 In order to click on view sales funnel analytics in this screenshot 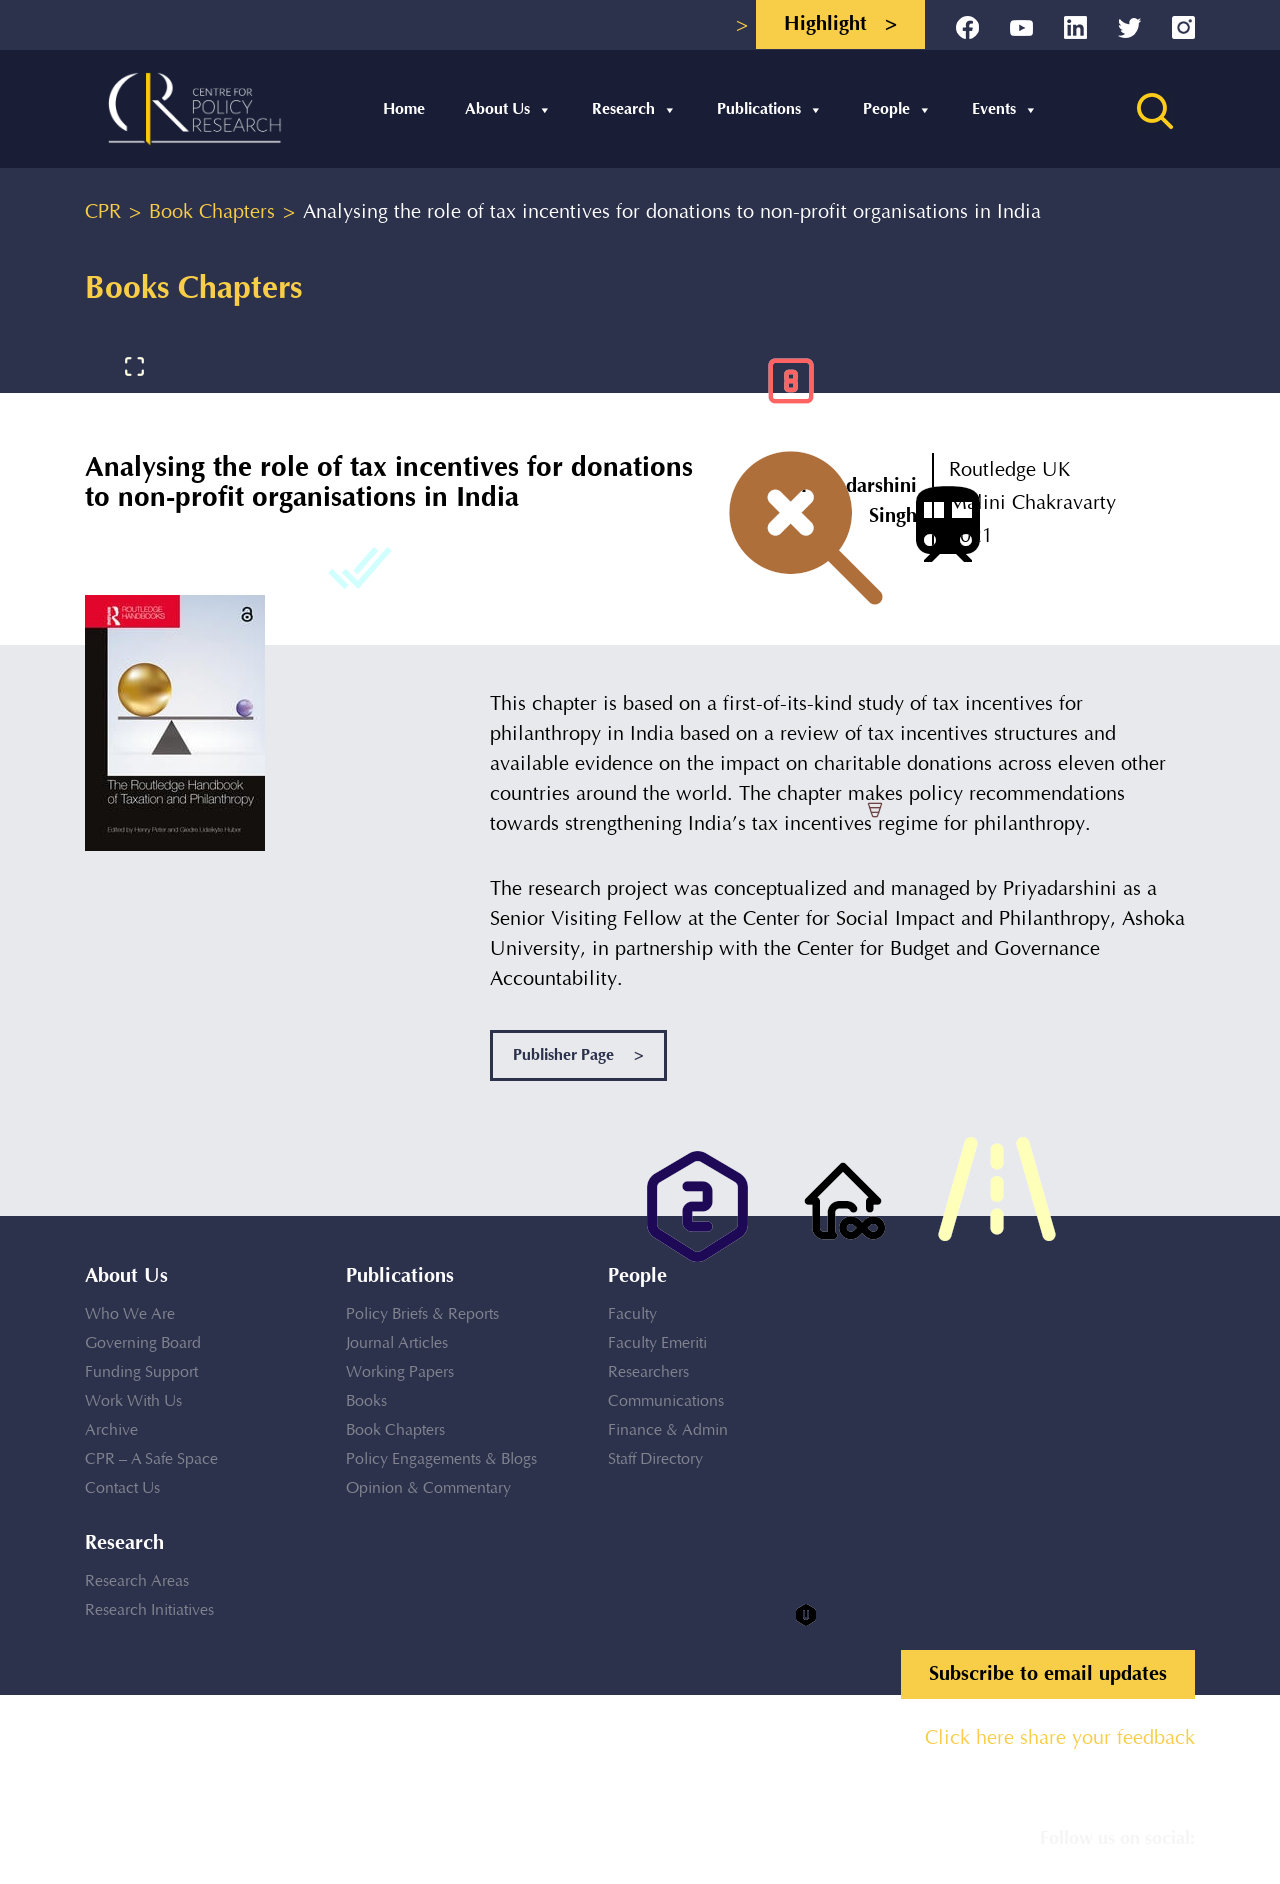, I will do `click(875, 810)`.